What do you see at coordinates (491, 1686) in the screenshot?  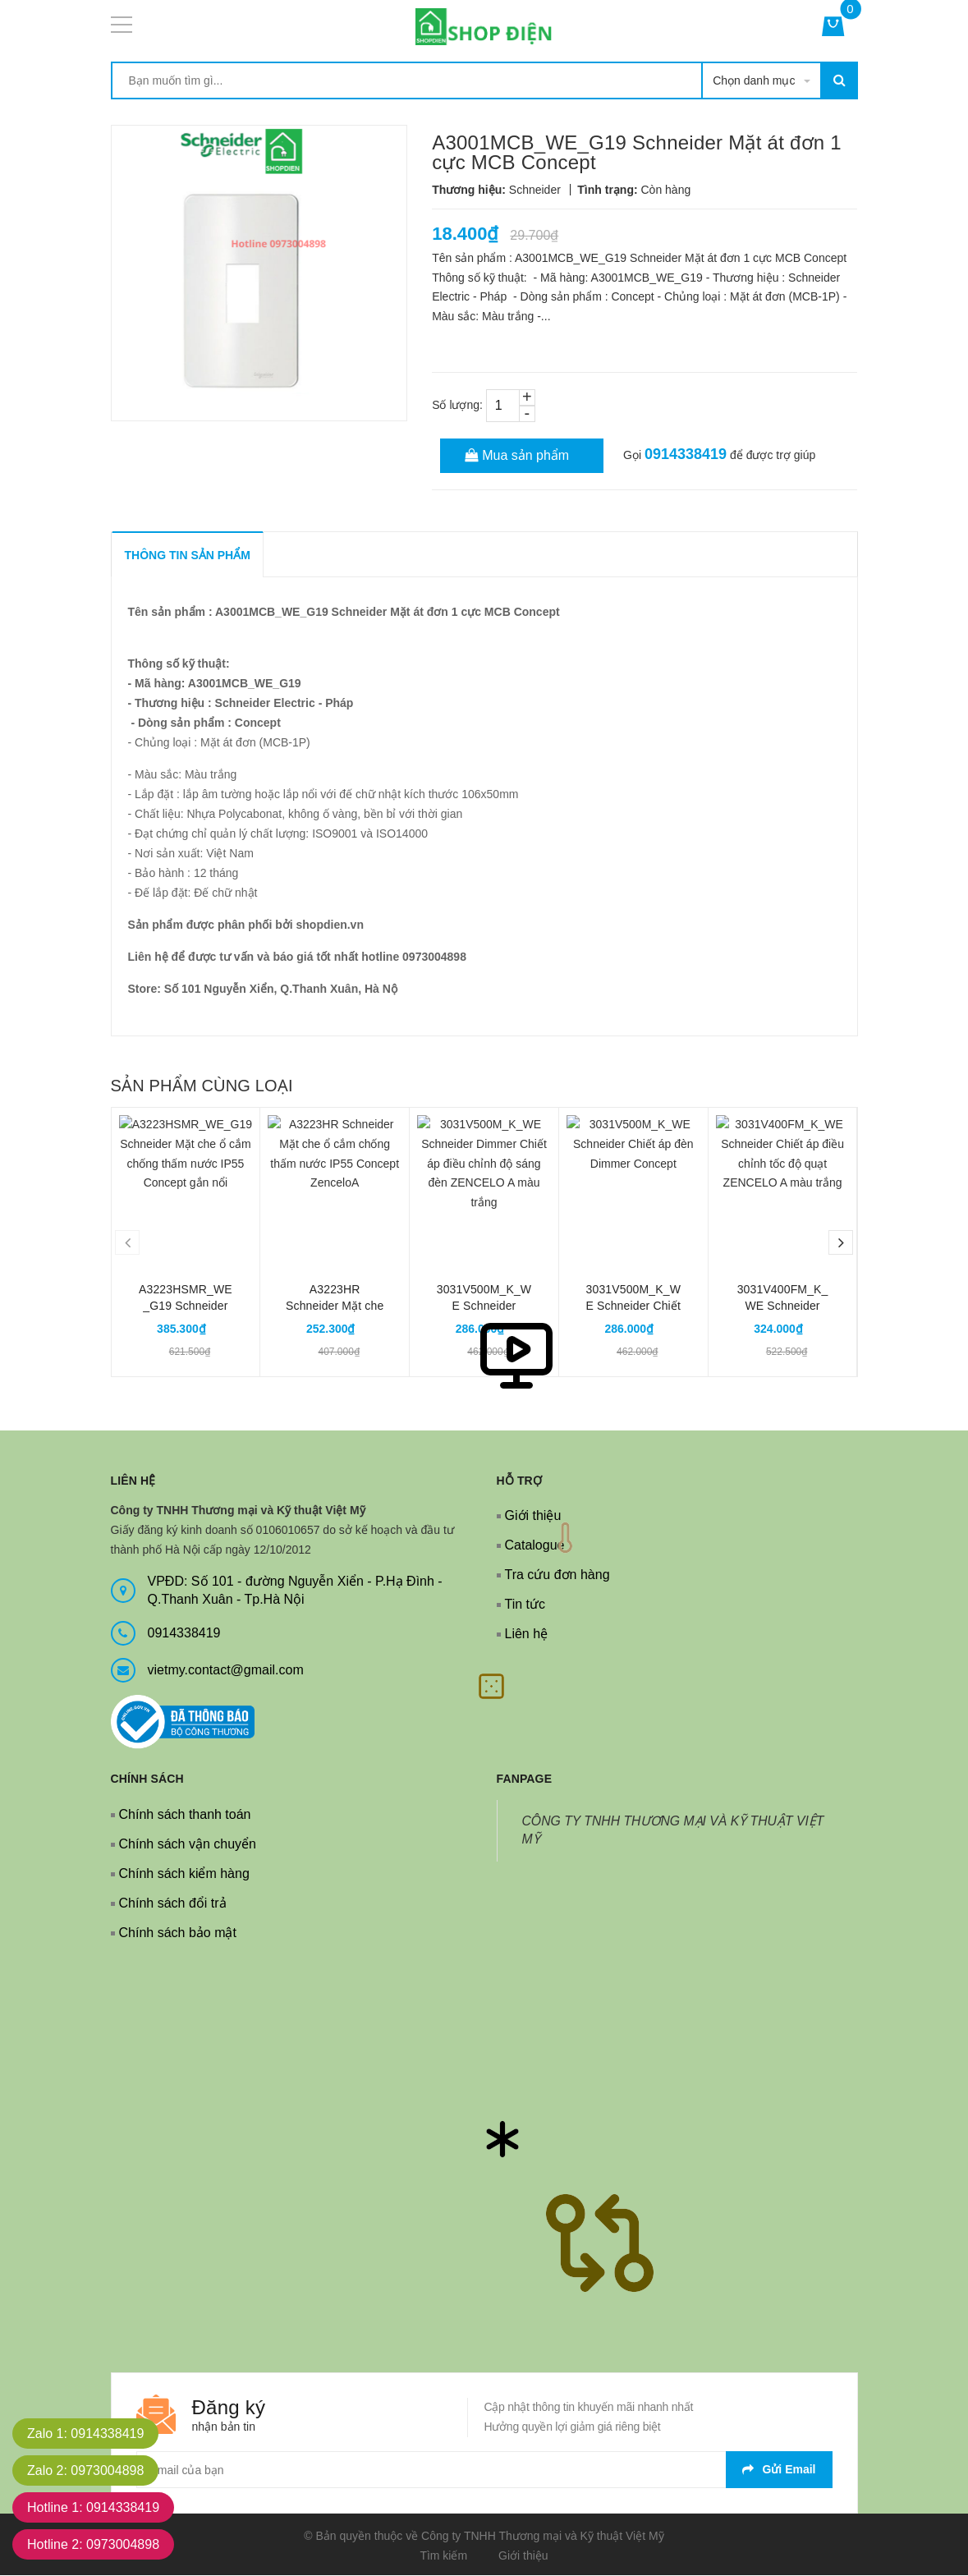 I see `randomize or shuffle content` at bounding box center [491, 1686].